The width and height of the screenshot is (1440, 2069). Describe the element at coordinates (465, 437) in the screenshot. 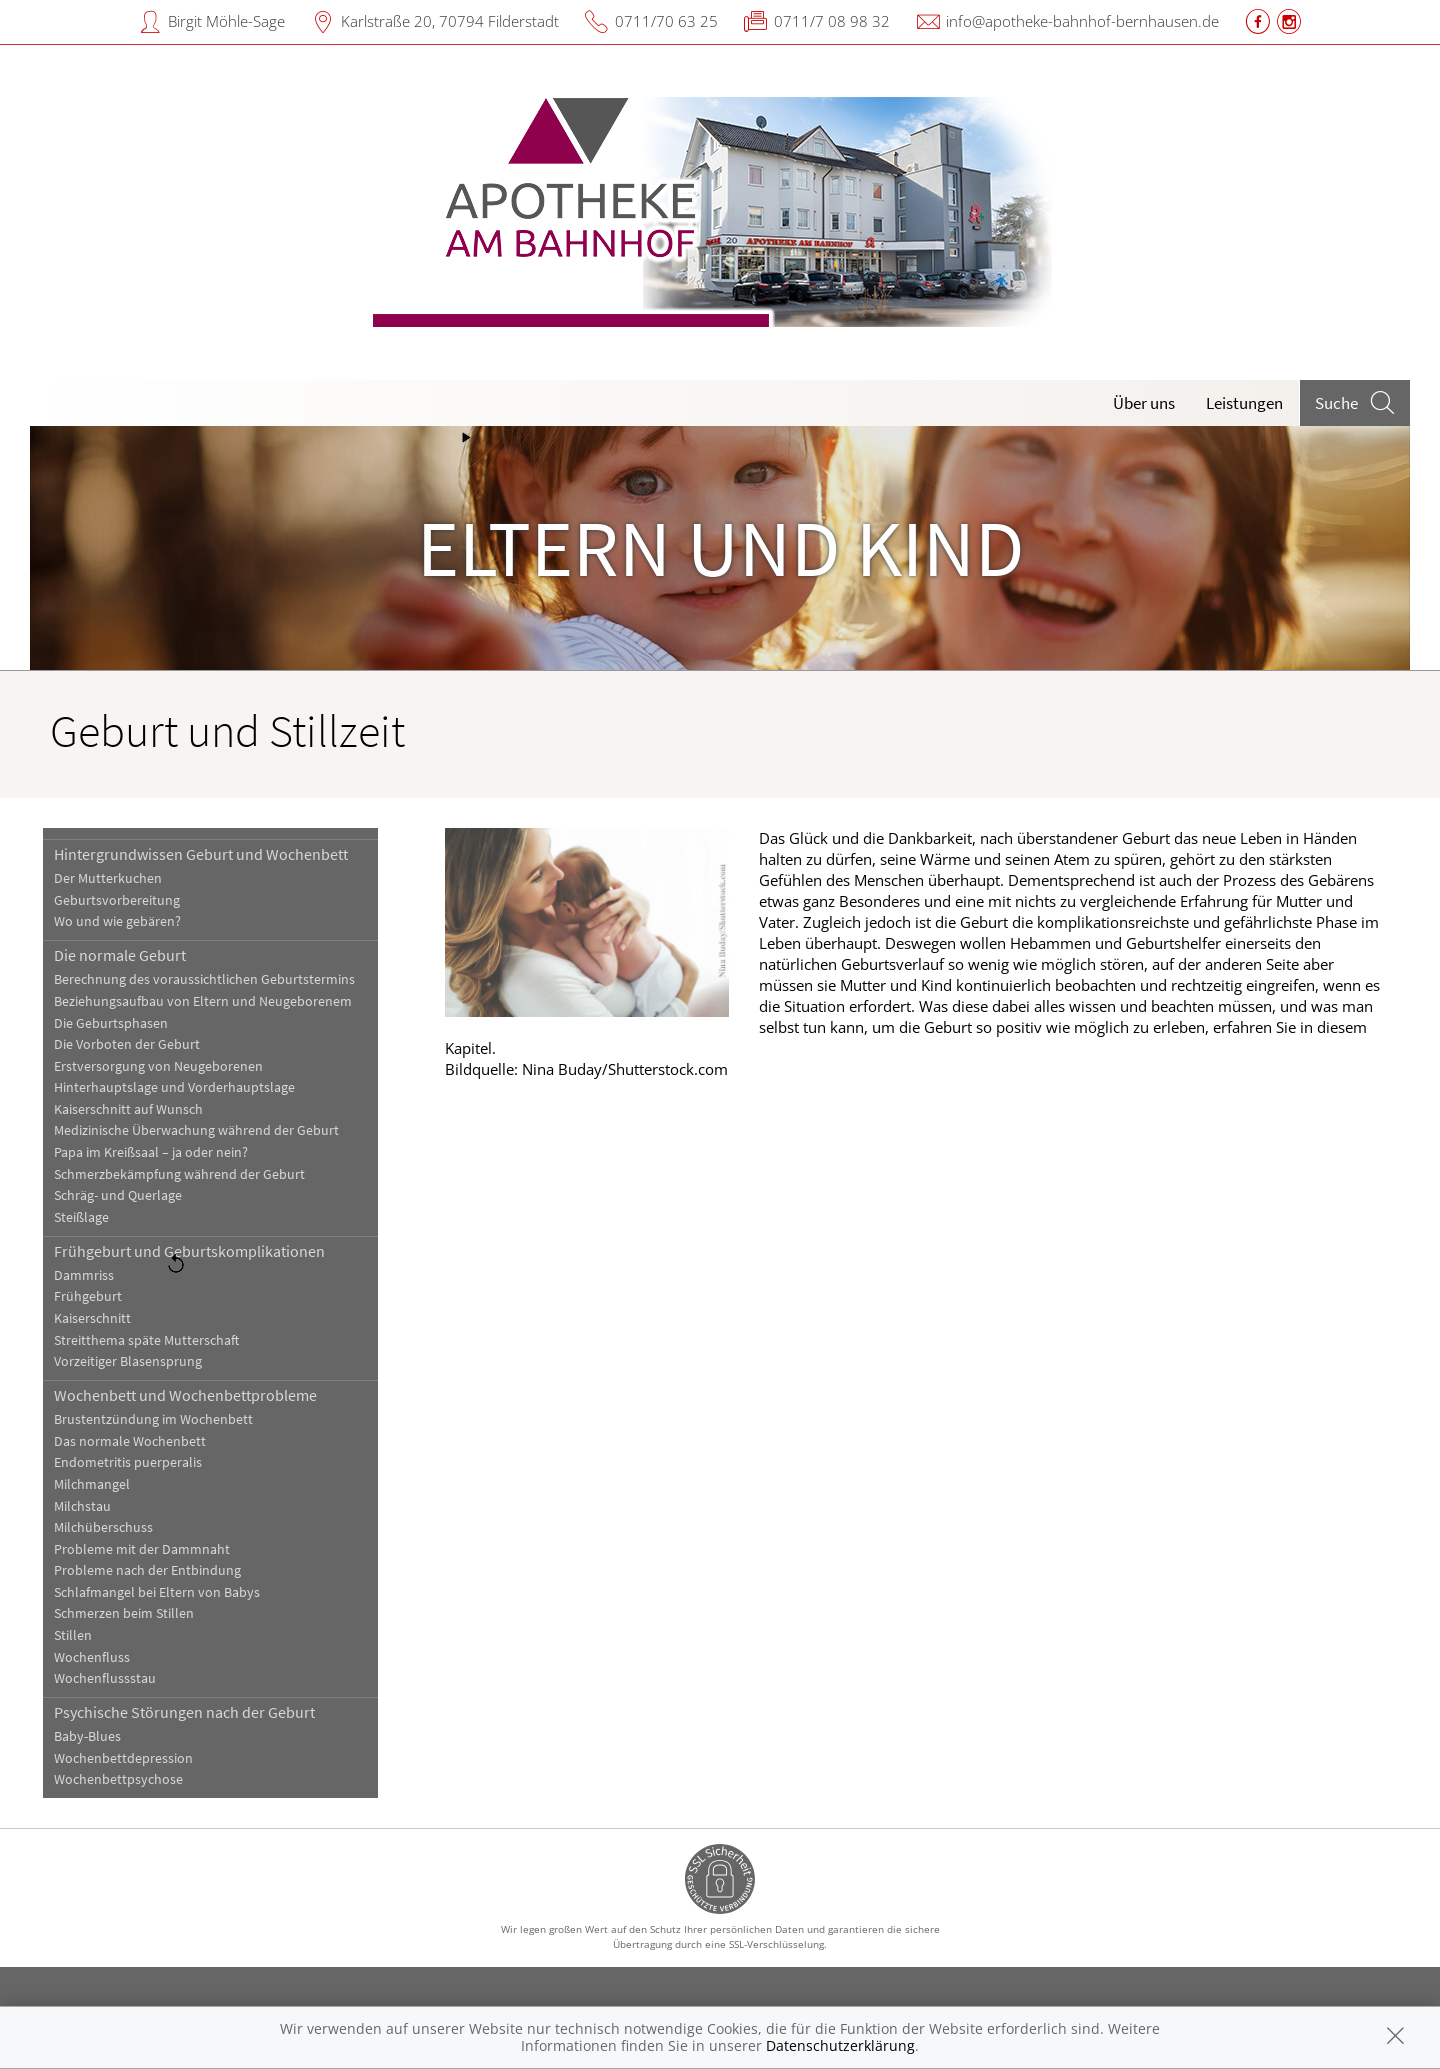

I see `play media content` at that location.